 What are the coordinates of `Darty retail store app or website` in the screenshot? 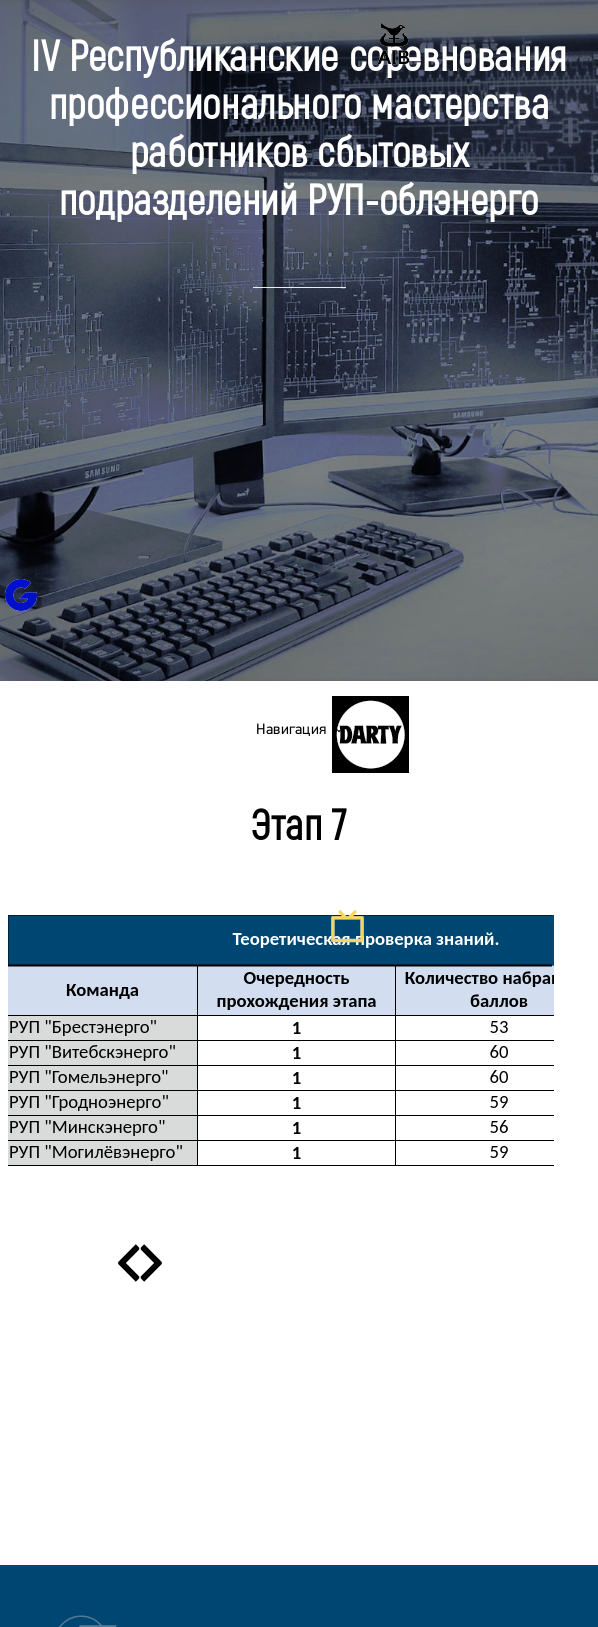 It's located at (370, 734).